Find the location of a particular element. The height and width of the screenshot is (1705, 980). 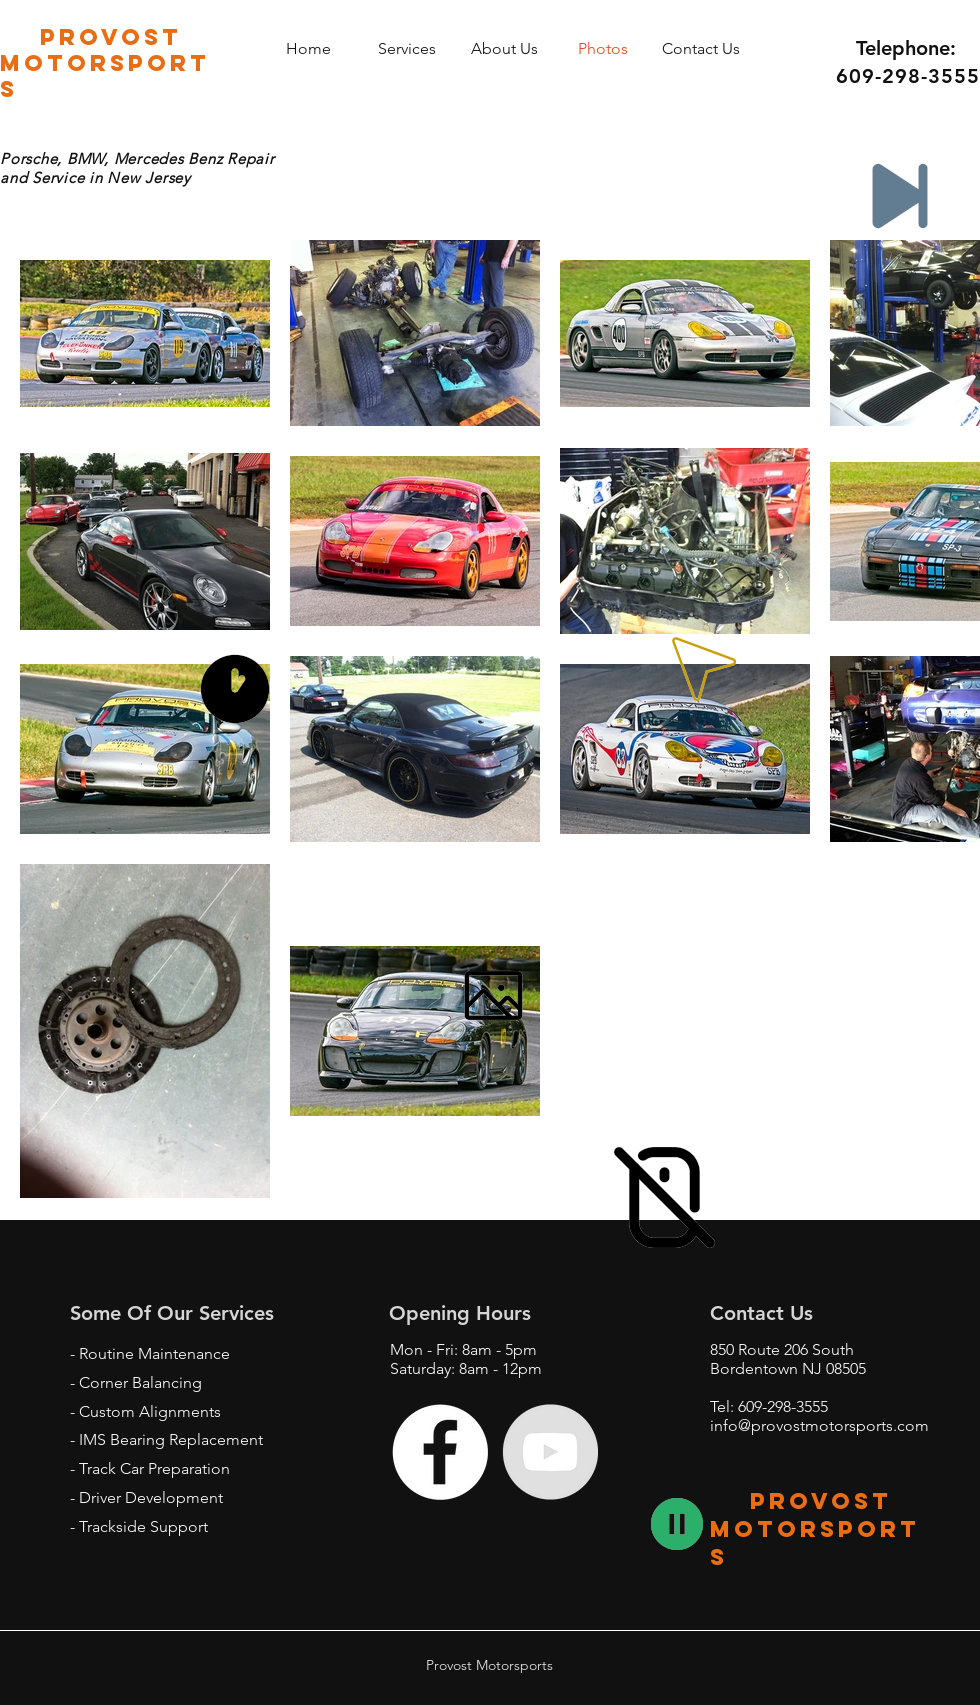

tap to get directions to a destination is located at coordinates (699, 664).